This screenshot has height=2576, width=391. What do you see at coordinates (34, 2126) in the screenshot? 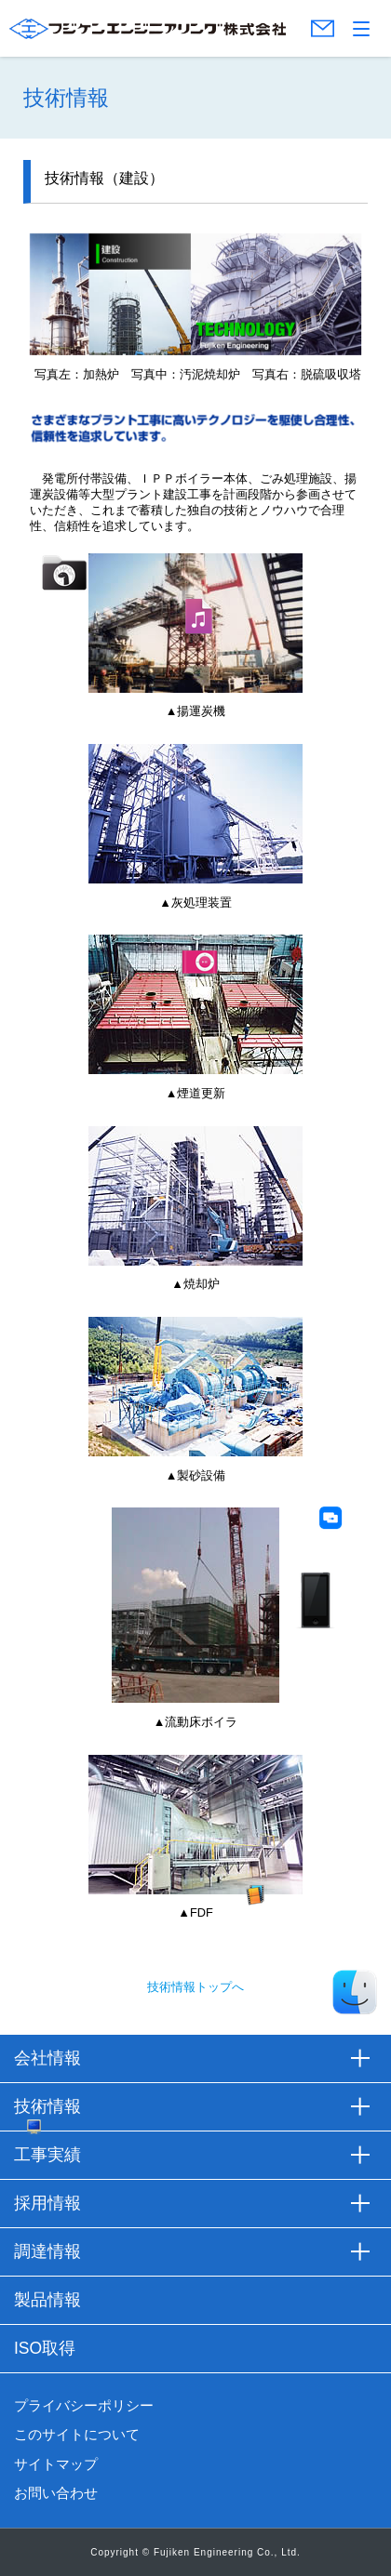
I see `connect to a windows PC or external computer` at bounding box center [34, 2126].